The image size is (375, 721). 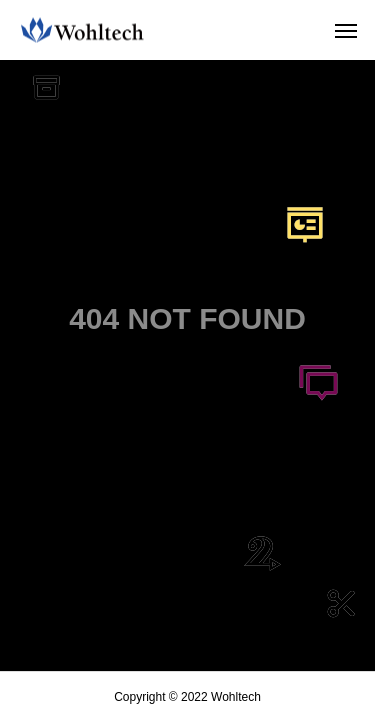 I want to click on archive this item, so click(x=46, y=87).